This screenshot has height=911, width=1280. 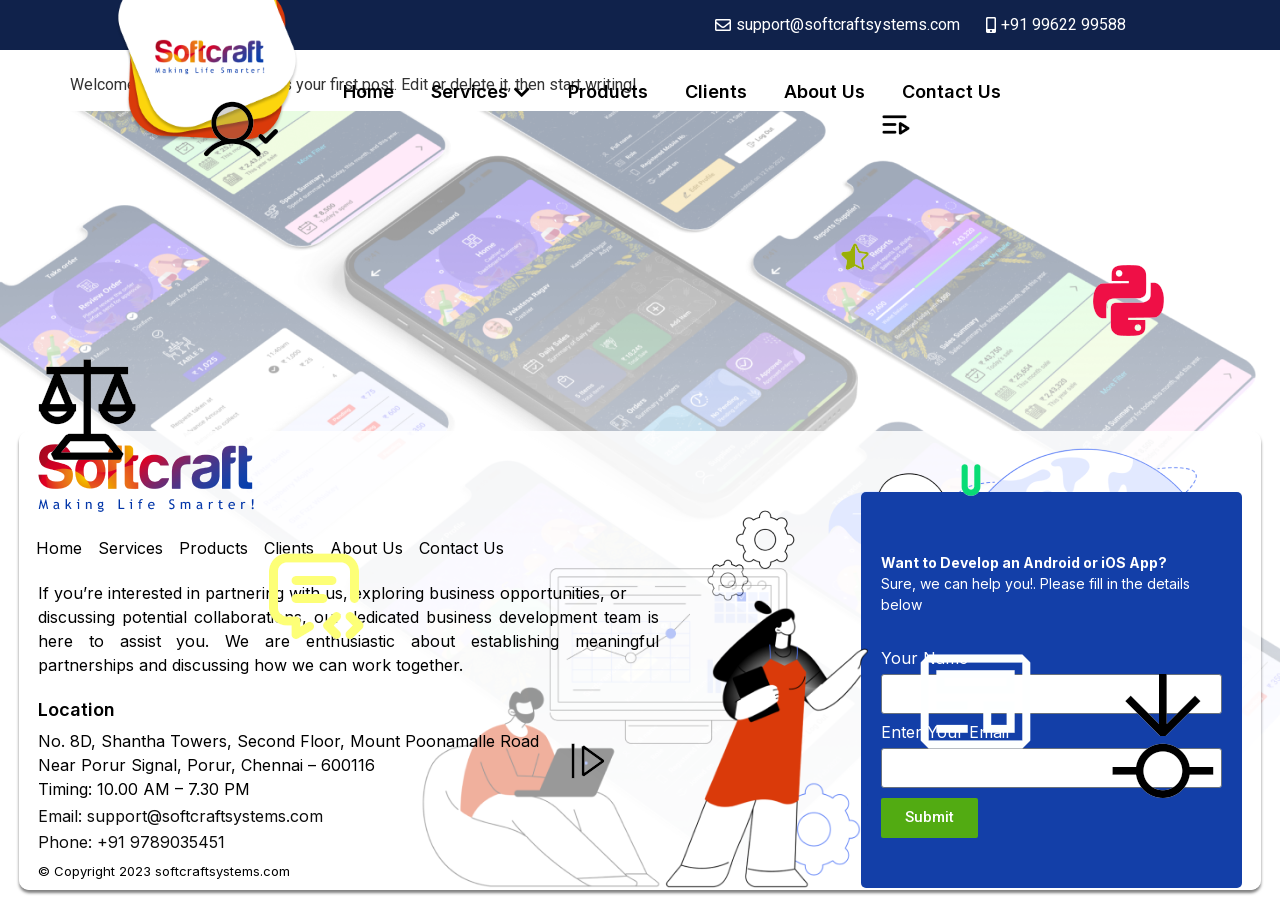 What do you see at coordinates (314, 594) in the screenshot?
I see `view code snippets in chat` at bounding box center [314, 594].